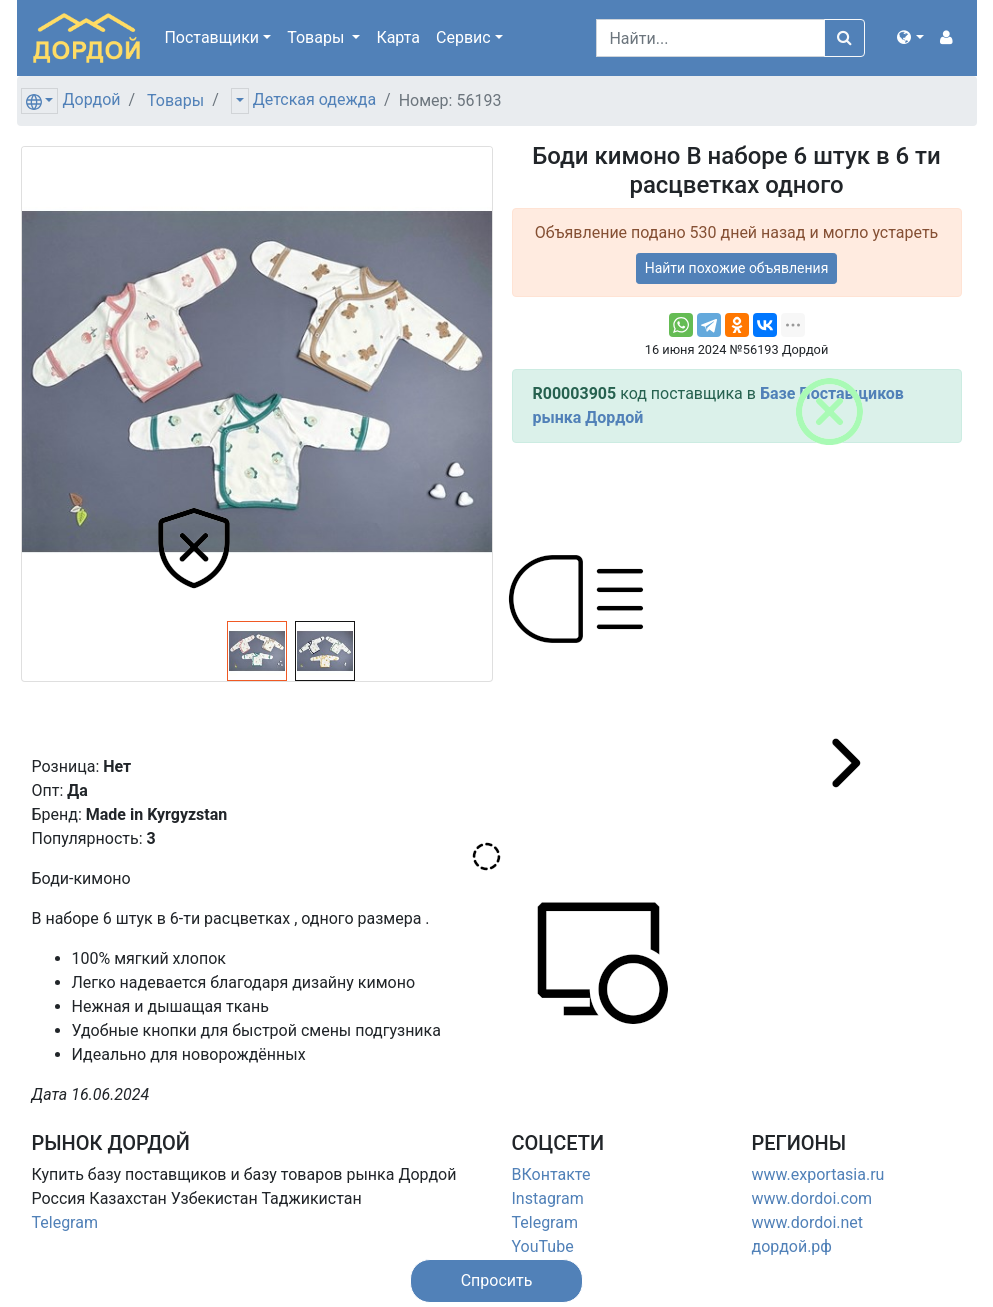  What do you see at coordinates (598, 954) in the screenshot?
I see `access virtual machine settings` at bounding box center [598, 954].